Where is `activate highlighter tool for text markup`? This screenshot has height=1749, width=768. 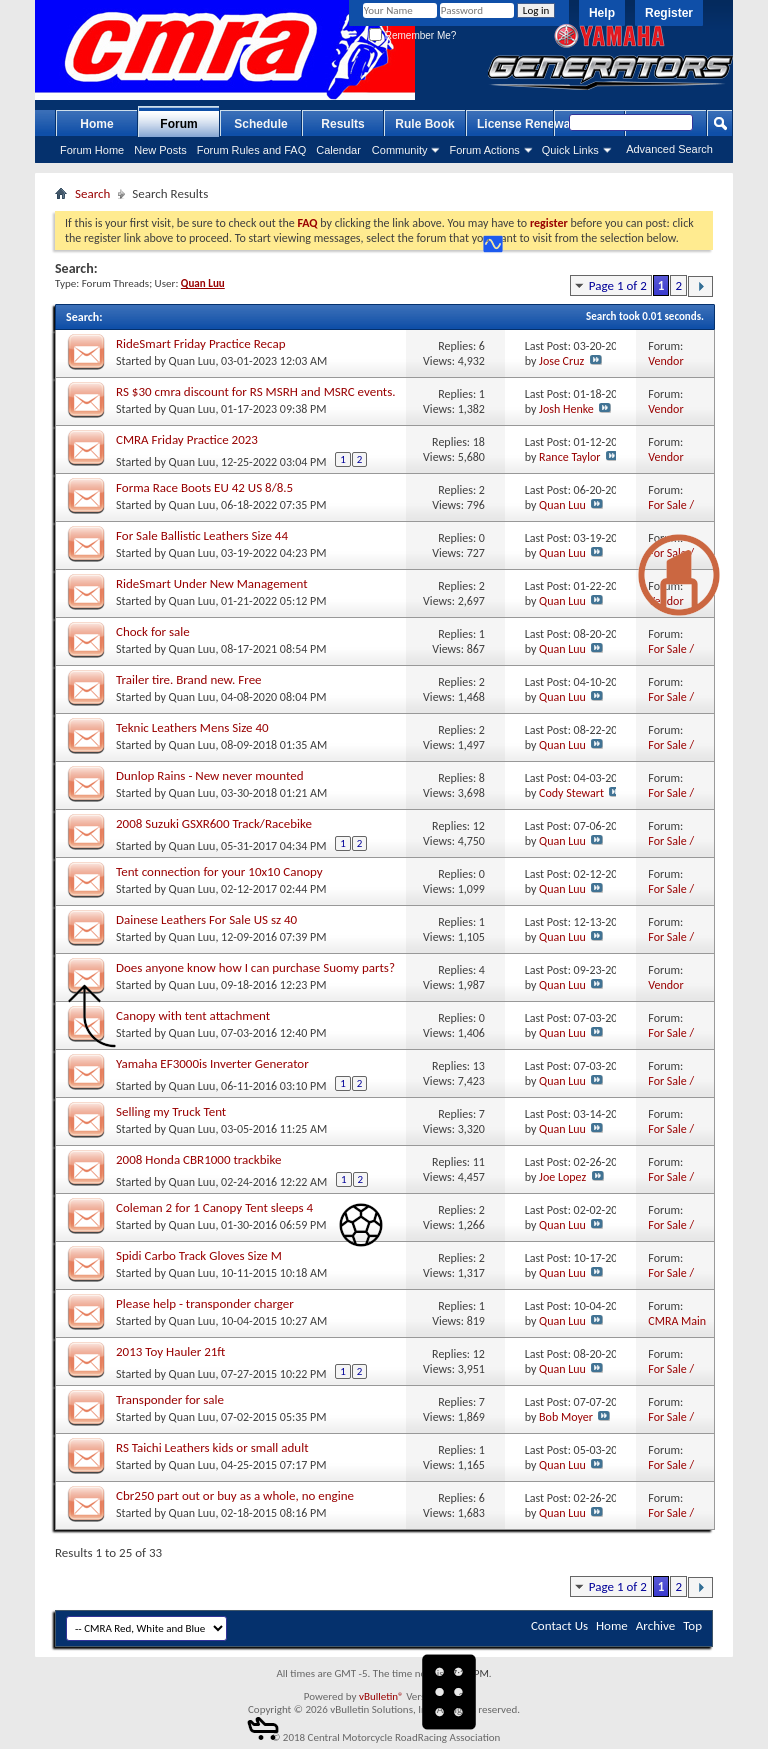
activate highlighter tool for text markup is located at coordinates (679, 575).